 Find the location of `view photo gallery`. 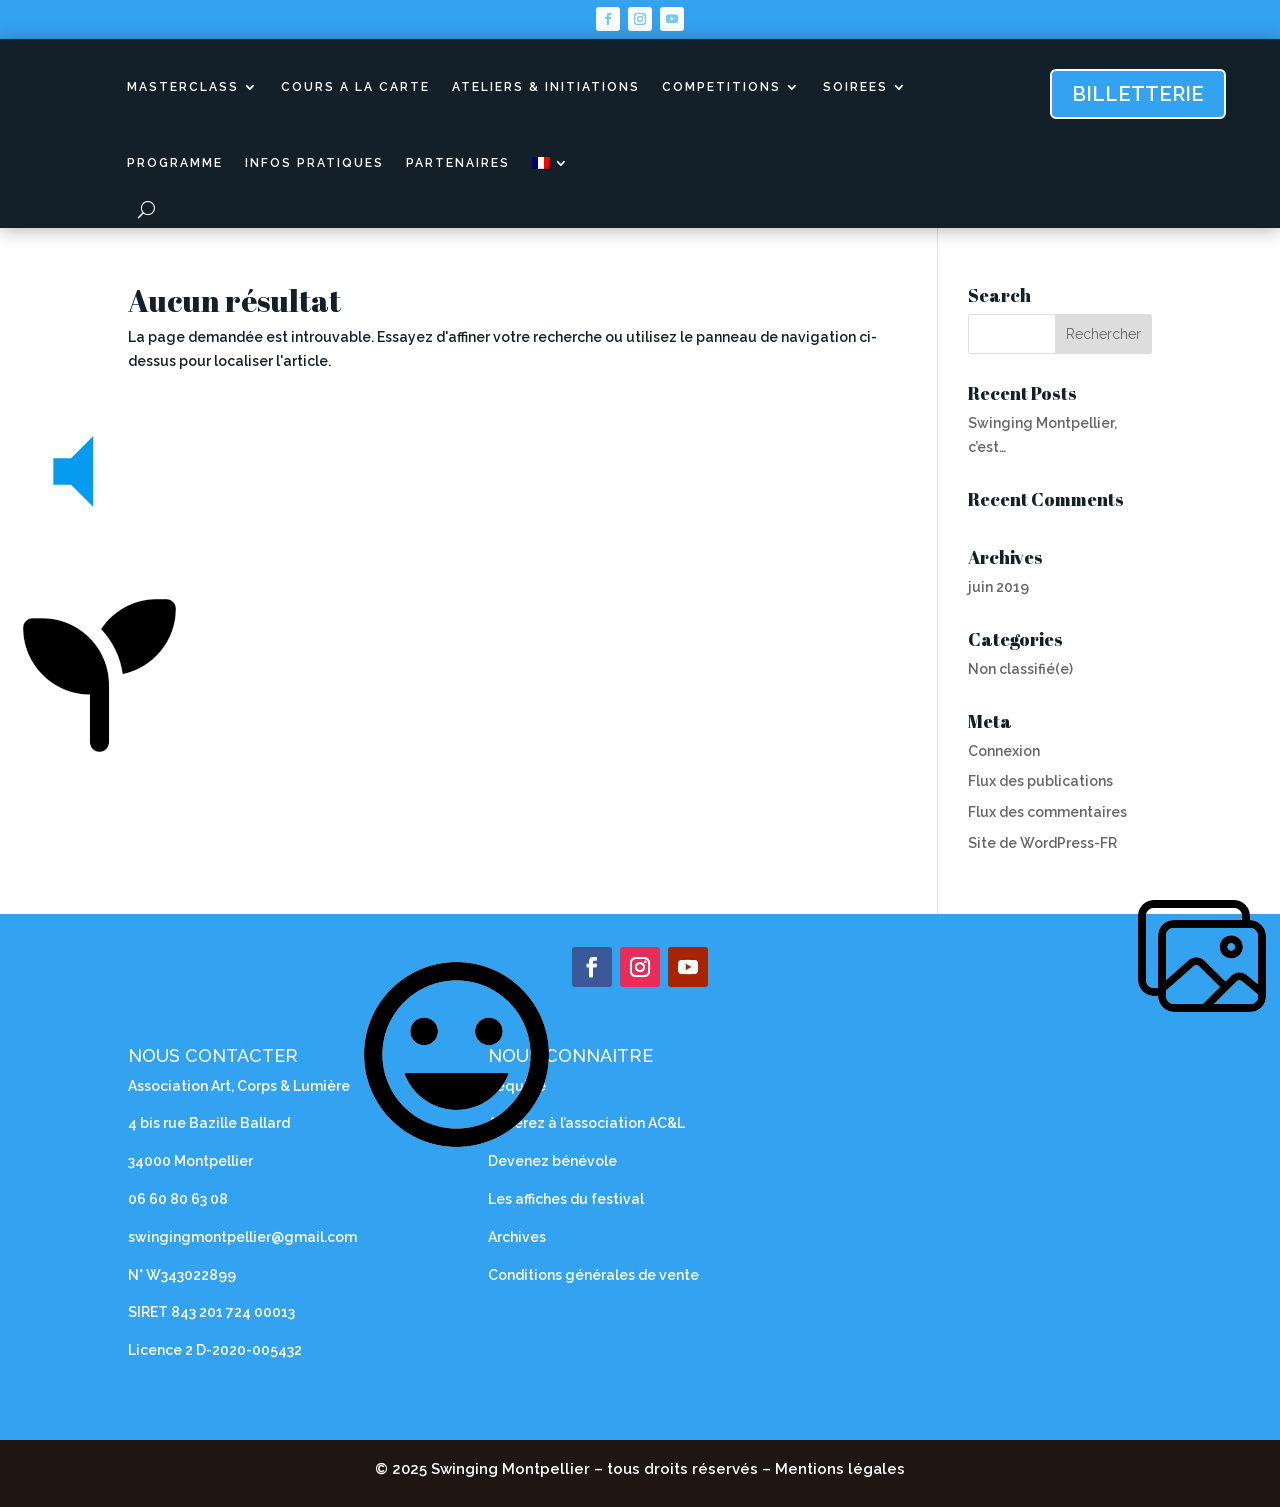

view photo gallery is located at coordinates (1202, 956).